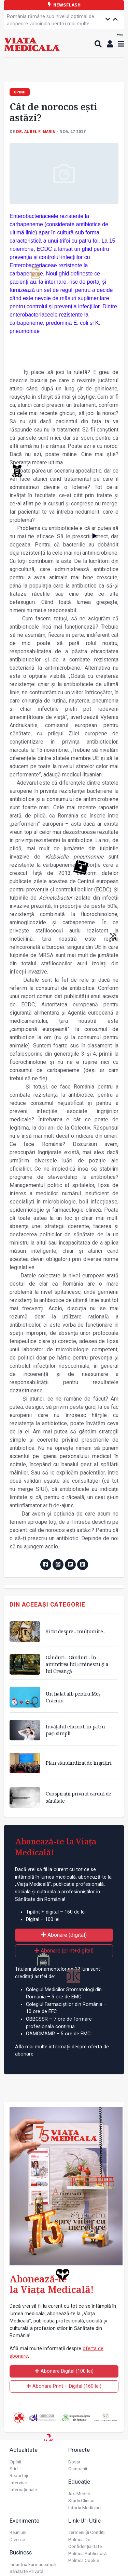 This screenshot has width=128, height=2576. What do you see at coordinates (95, 536) in the screenshot?
I see `represents a NOT logic gate in circuit design` at bounding box center [95, 536].